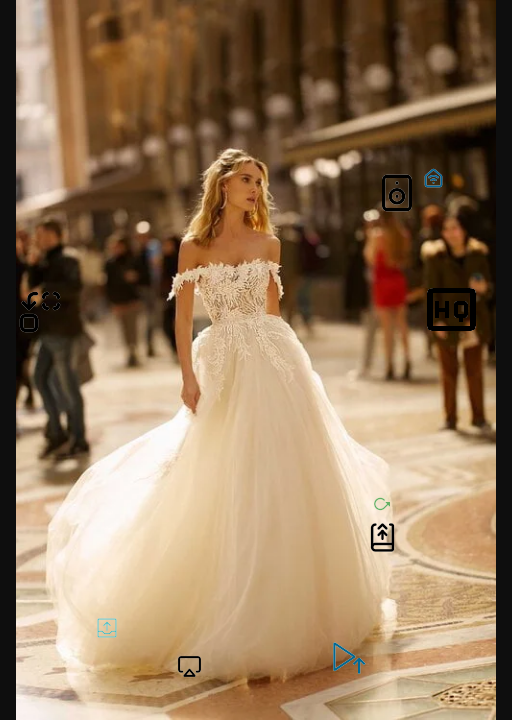 Image resolution: width=512 pixels, height=720 pixels. I want to click on access smart home settings, so click(433, 178).